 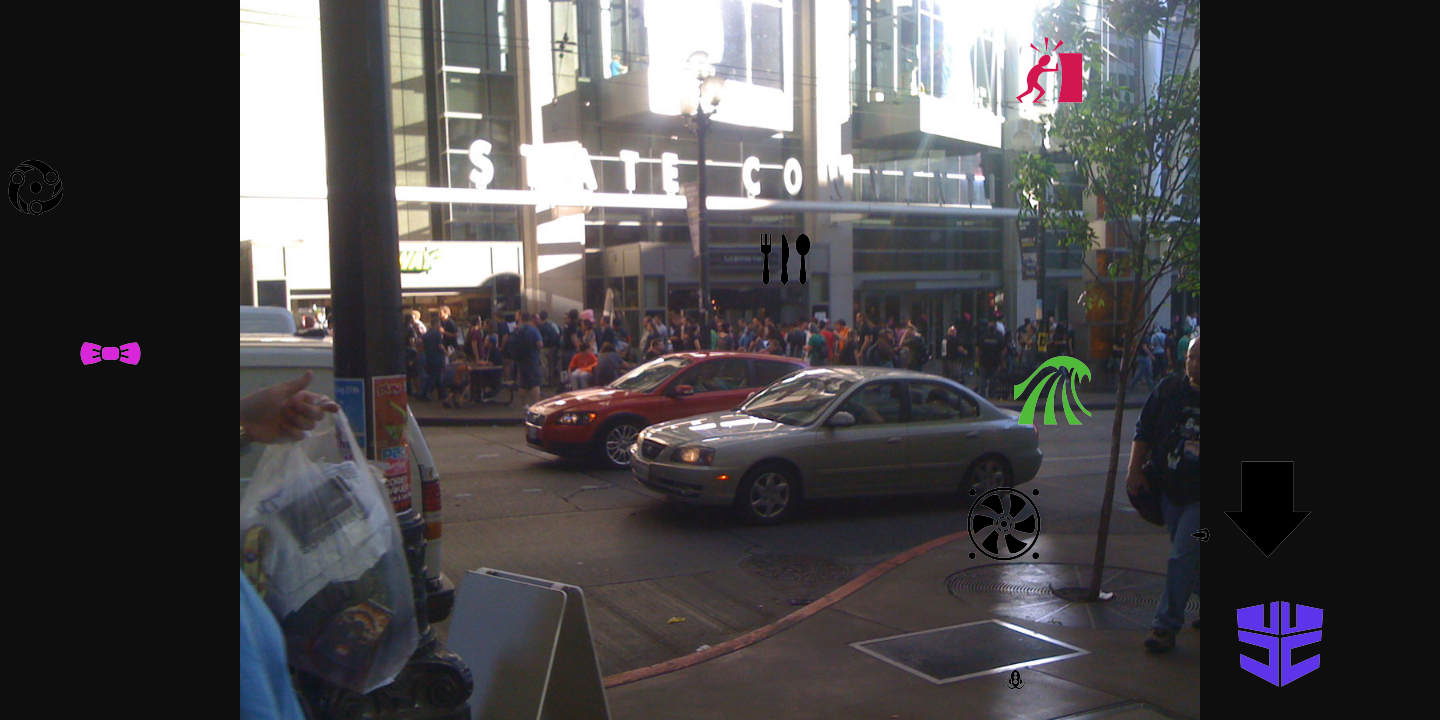 What do you see at coordinates (110, 353) in the screenshot?
I see `select formal or dressy attire option` at bounding box center [110, 353].